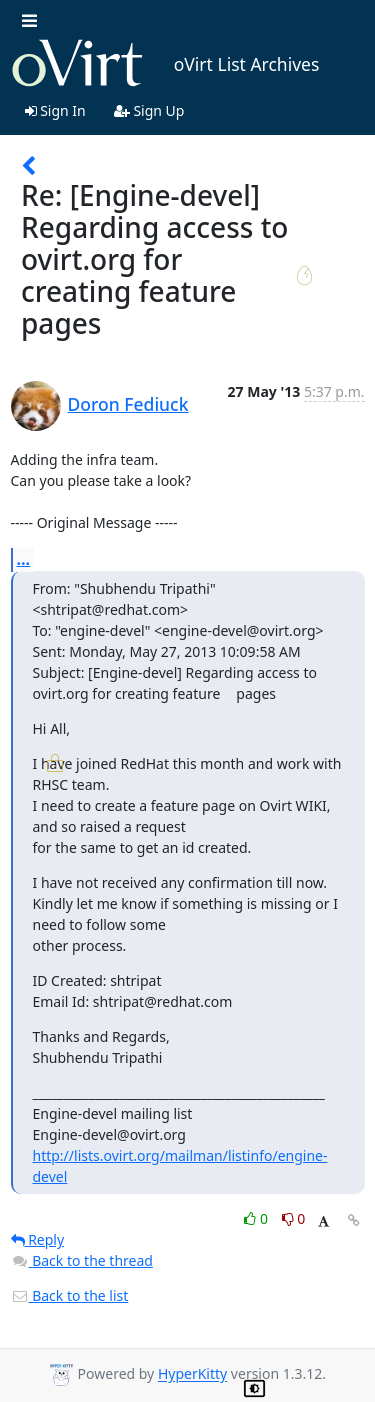  Describe the element at coordinates (55, 764) in the screenshot. I see `lock or secure this item` at that location.